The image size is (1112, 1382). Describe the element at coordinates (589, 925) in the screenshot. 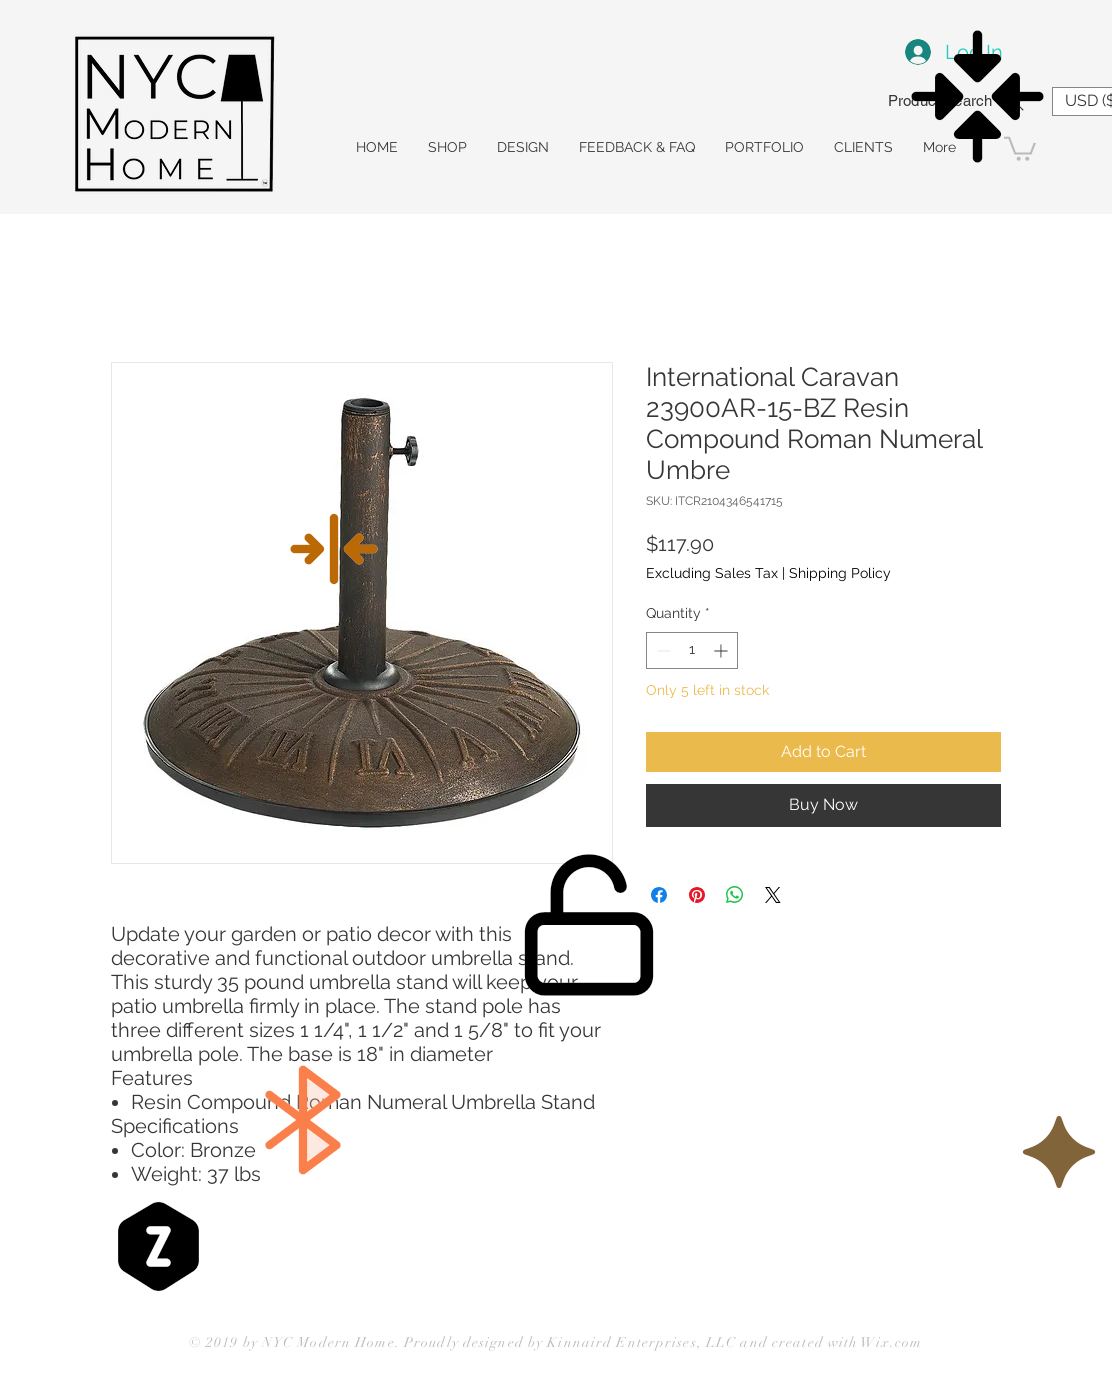

I see `unlocked or unsecured state` at that location.